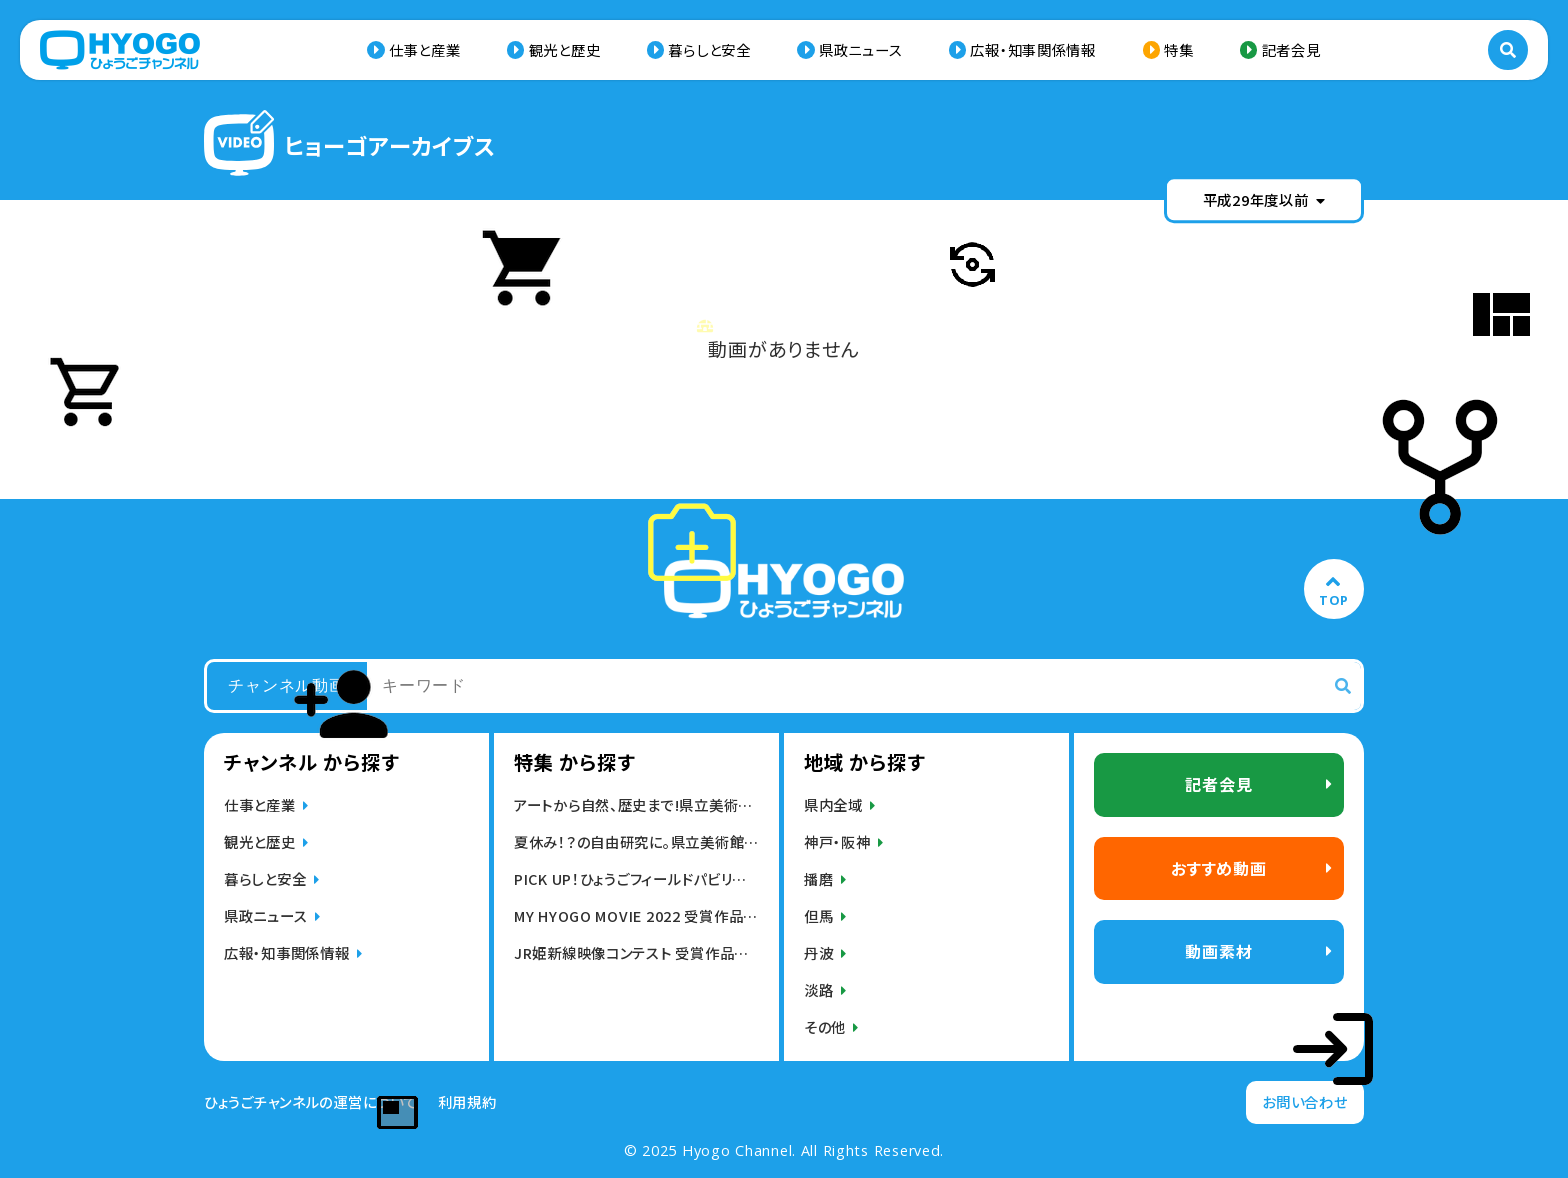 This screenshot has height=1178, width=1568. What do you see at coordinates (397, 1112) in the screenshot?
I see `access featured or highlighted video content` at bounding box center [397, 1112].